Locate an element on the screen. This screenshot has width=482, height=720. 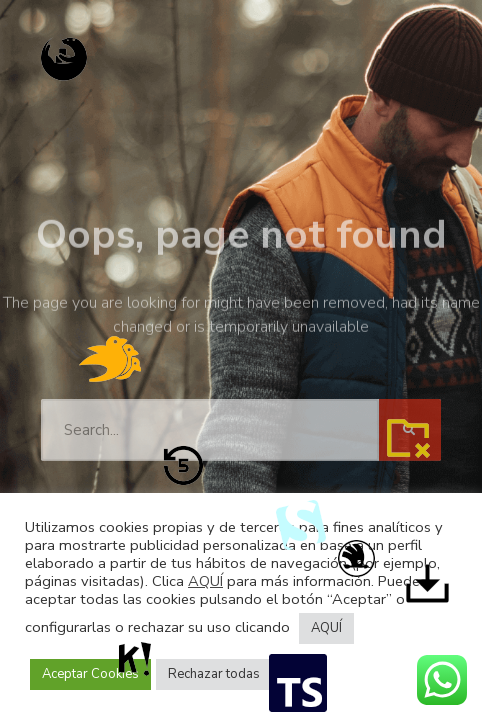
open Kahoot! app is located at coordinates (135, 659).